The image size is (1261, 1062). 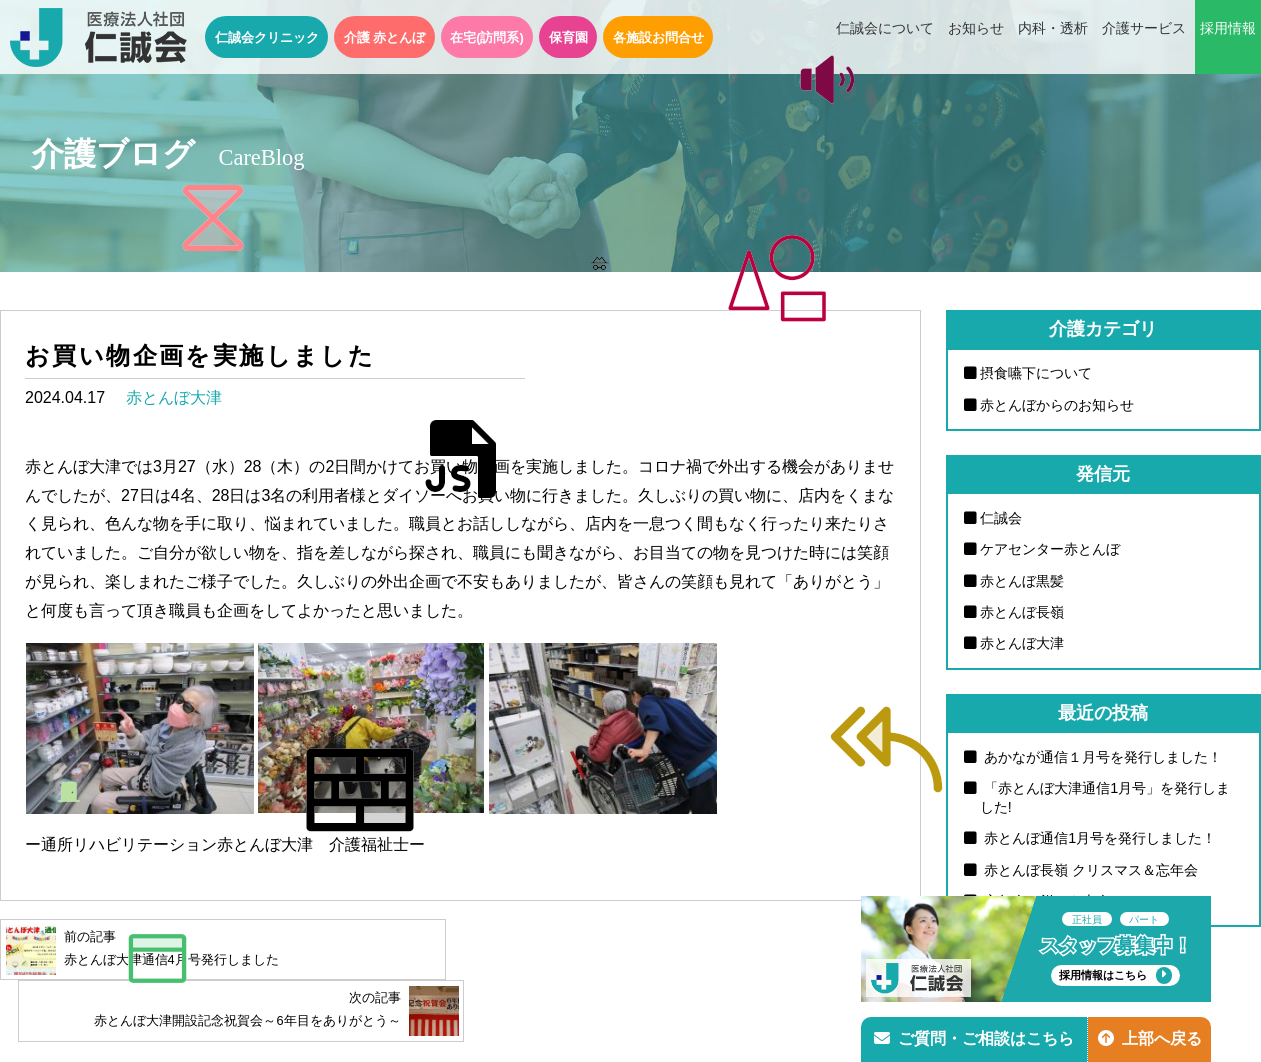 What do you see at coordinates (886, 749) in the screenshot?
I see `reply all to a message or email` at bounding box center [886, 749].